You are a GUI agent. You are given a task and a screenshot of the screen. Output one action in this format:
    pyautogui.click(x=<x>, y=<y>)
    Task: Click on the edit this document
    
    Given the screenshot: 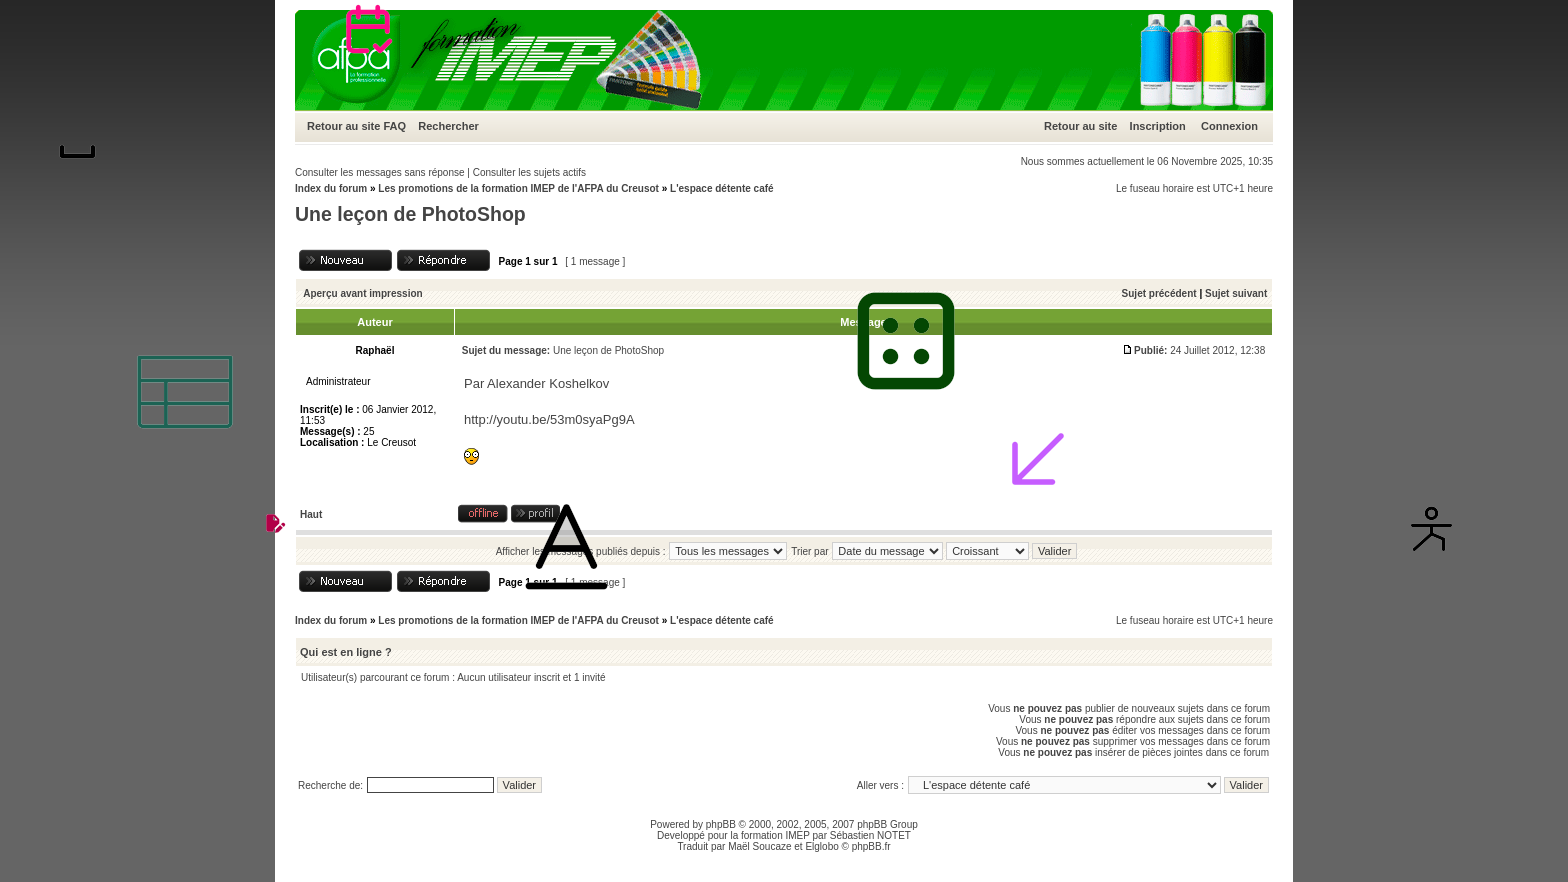 What is the action you would take?
    pyautogui.click(x=275, y=523)
    